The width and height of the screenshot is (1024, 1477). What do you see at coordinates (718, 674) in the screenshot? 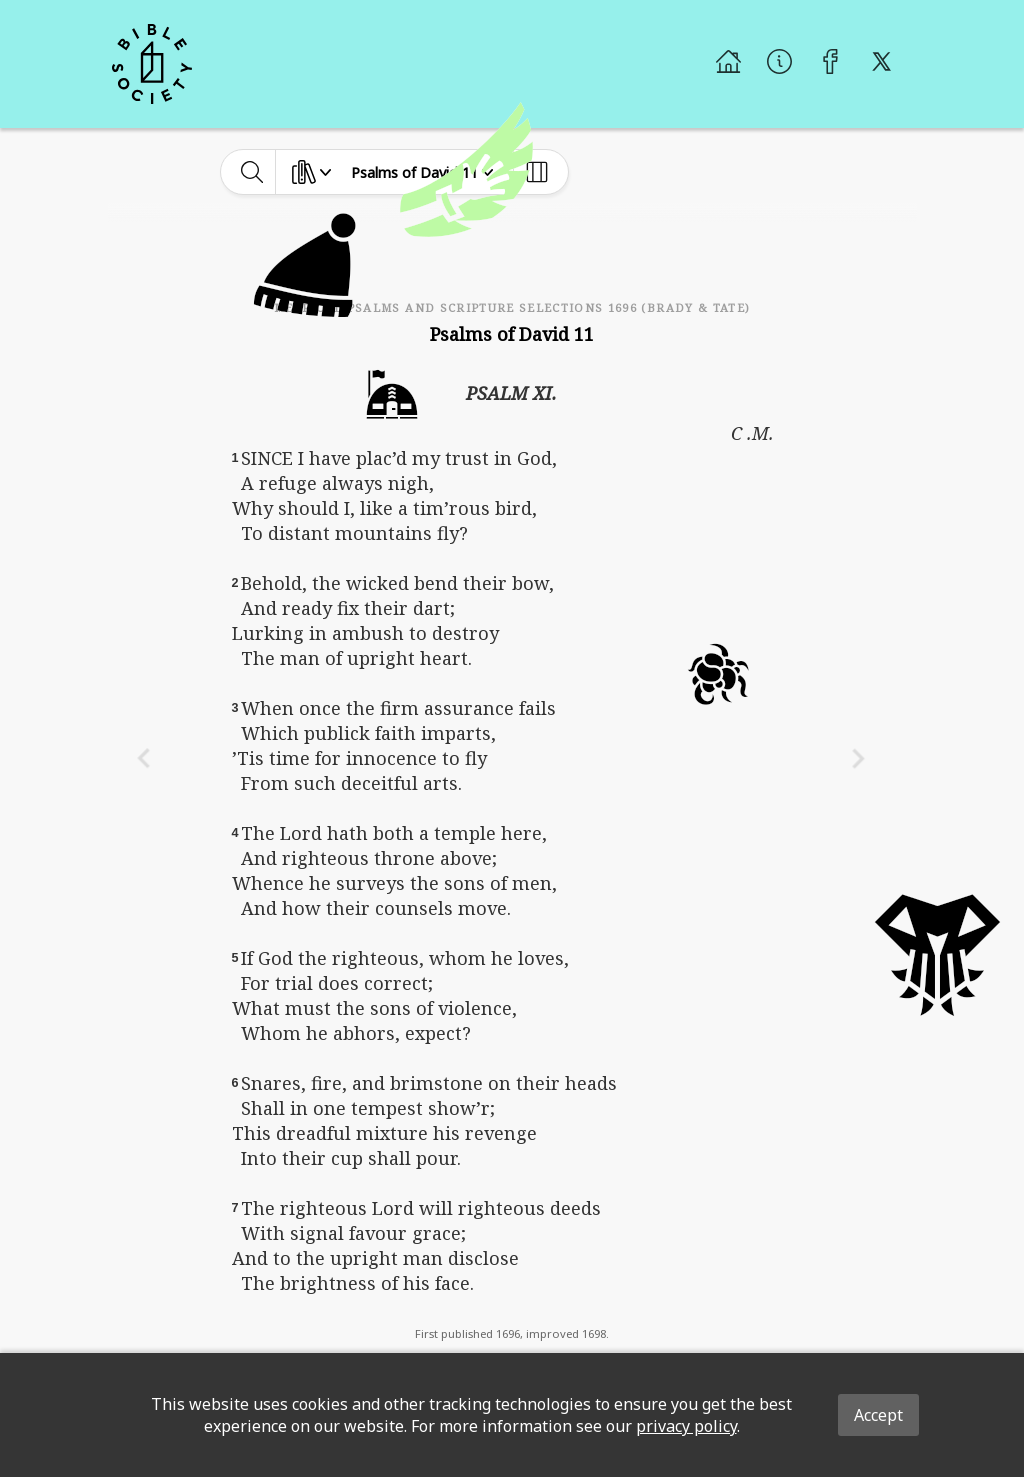
I see `indicates an infested or corrupted enemy type` at bounding box center [718, 674].